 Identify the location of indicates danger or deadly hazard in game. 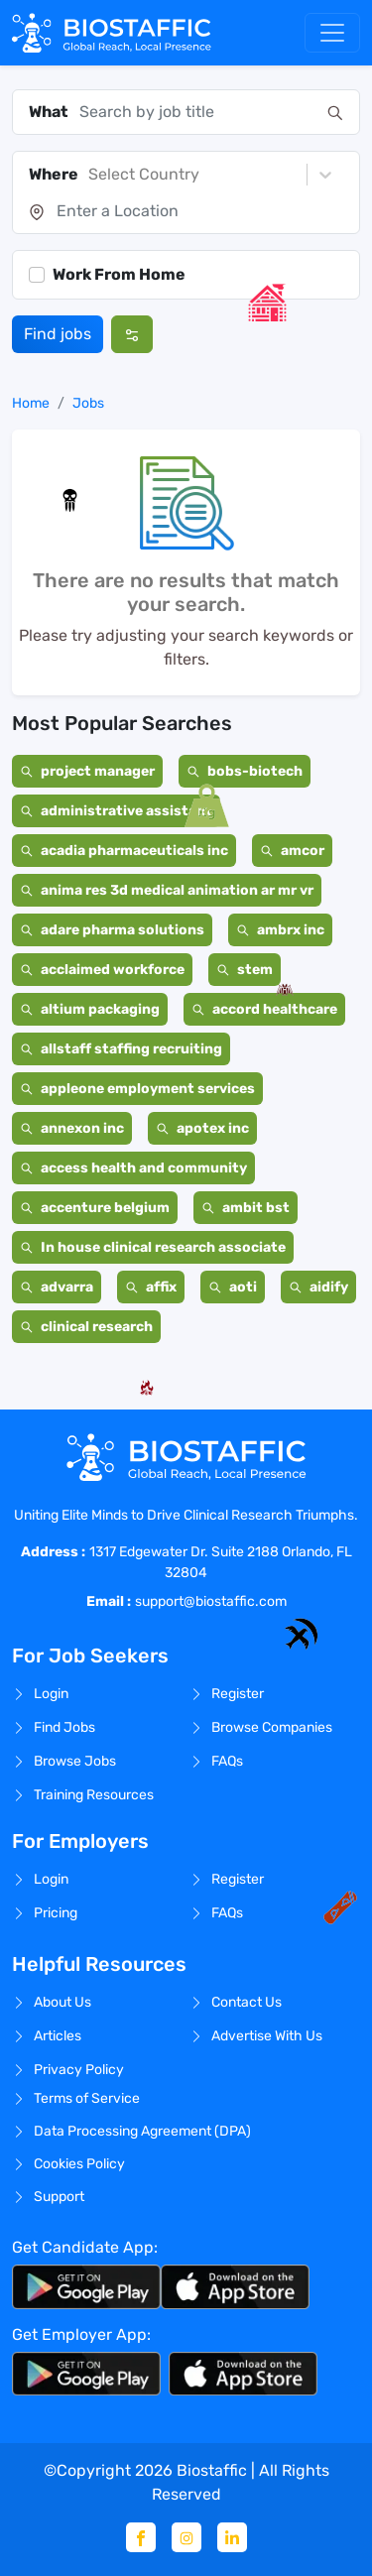
(69, 500).